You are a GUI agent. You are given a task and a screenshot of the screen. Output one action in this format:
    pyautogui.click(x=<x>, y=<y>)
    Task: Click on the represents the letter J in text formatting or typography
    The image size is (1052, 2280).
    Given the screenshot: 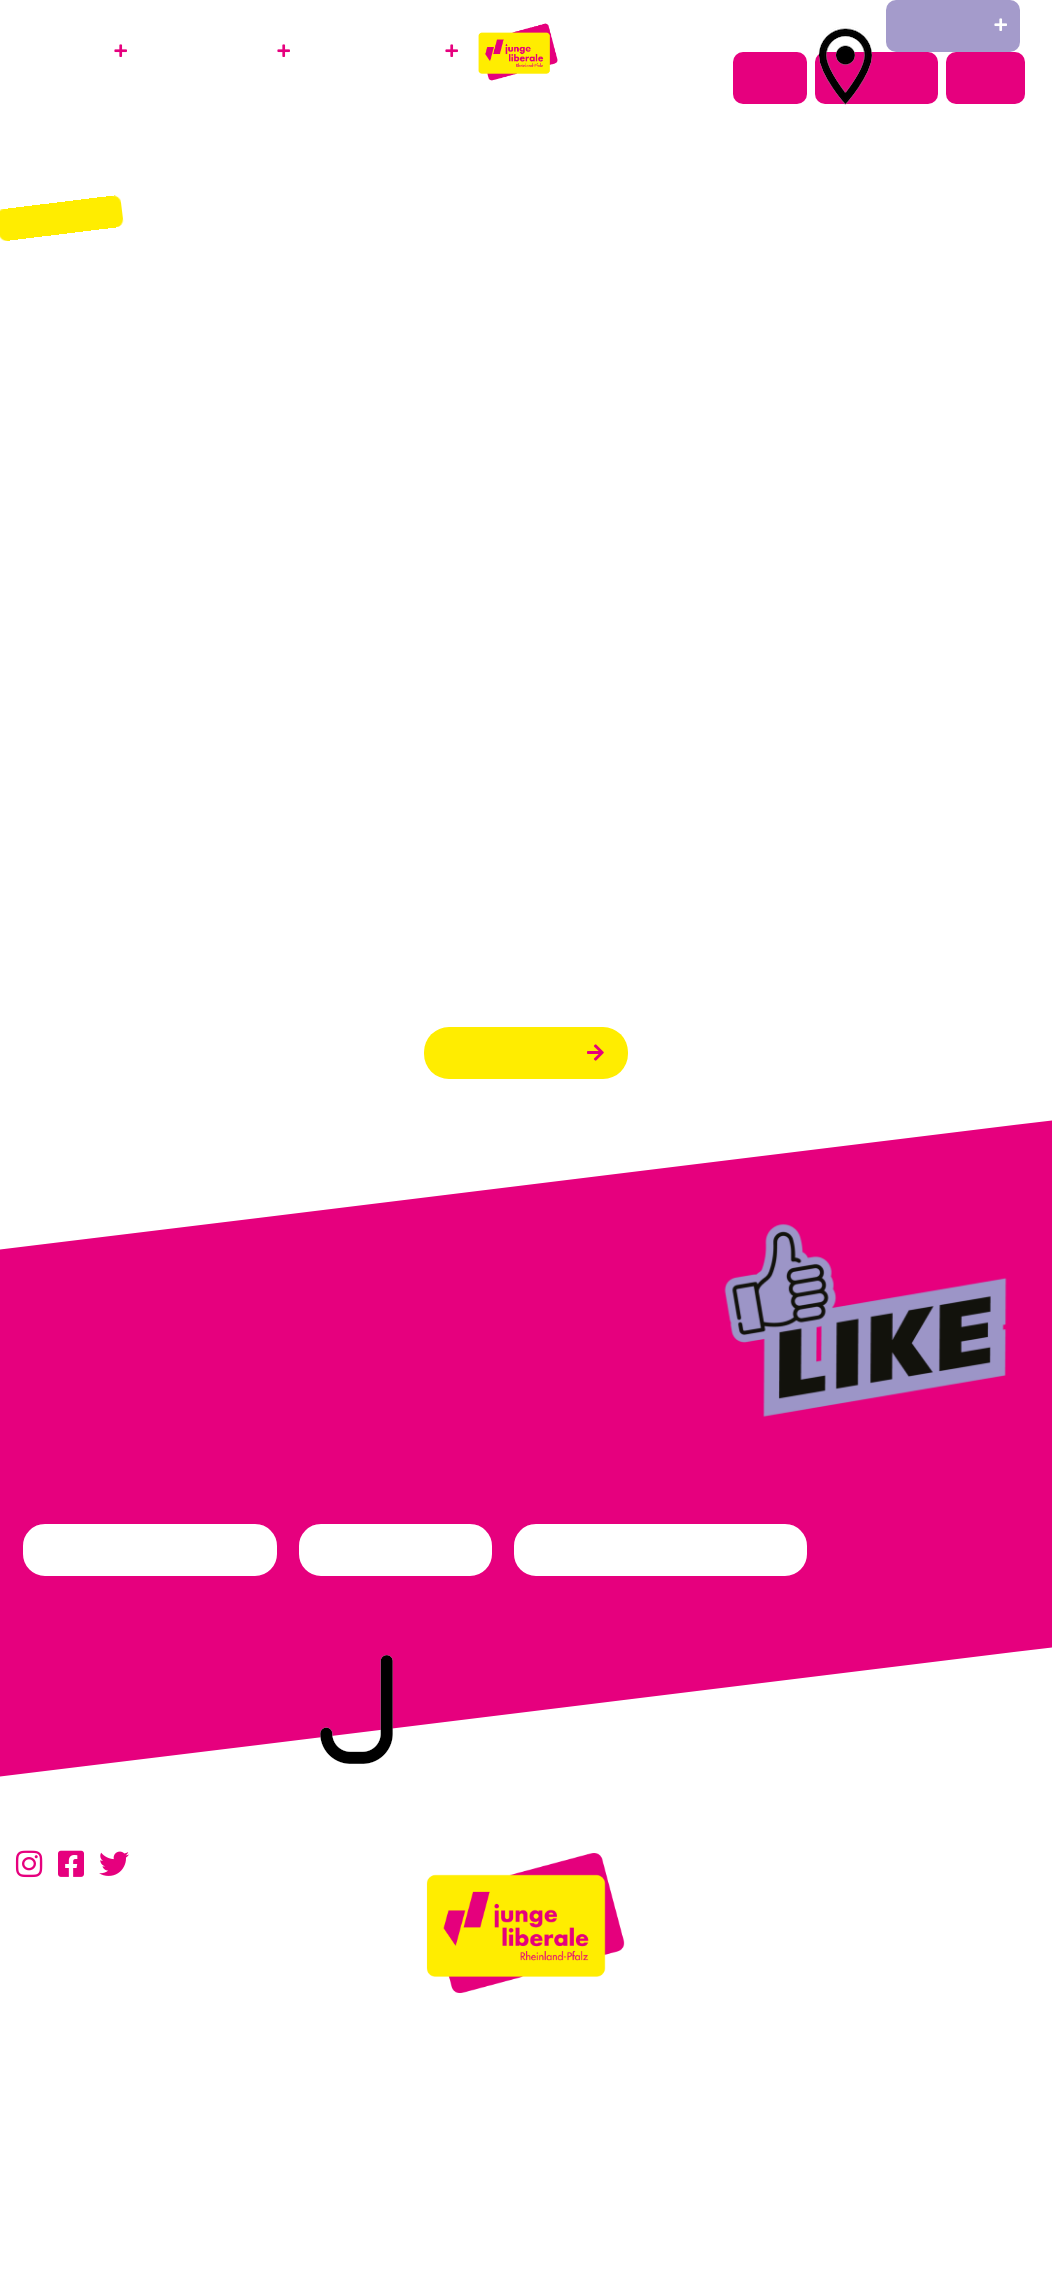 What is the action you would take?
    pyautogui.click(x=356, y=1709)
    